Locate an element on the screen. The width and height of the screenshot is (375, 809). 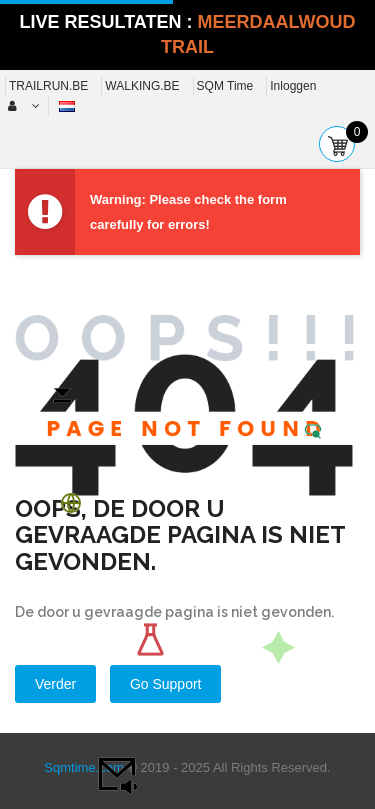
access search engine optimization tools is located at coordinates (313, 431).